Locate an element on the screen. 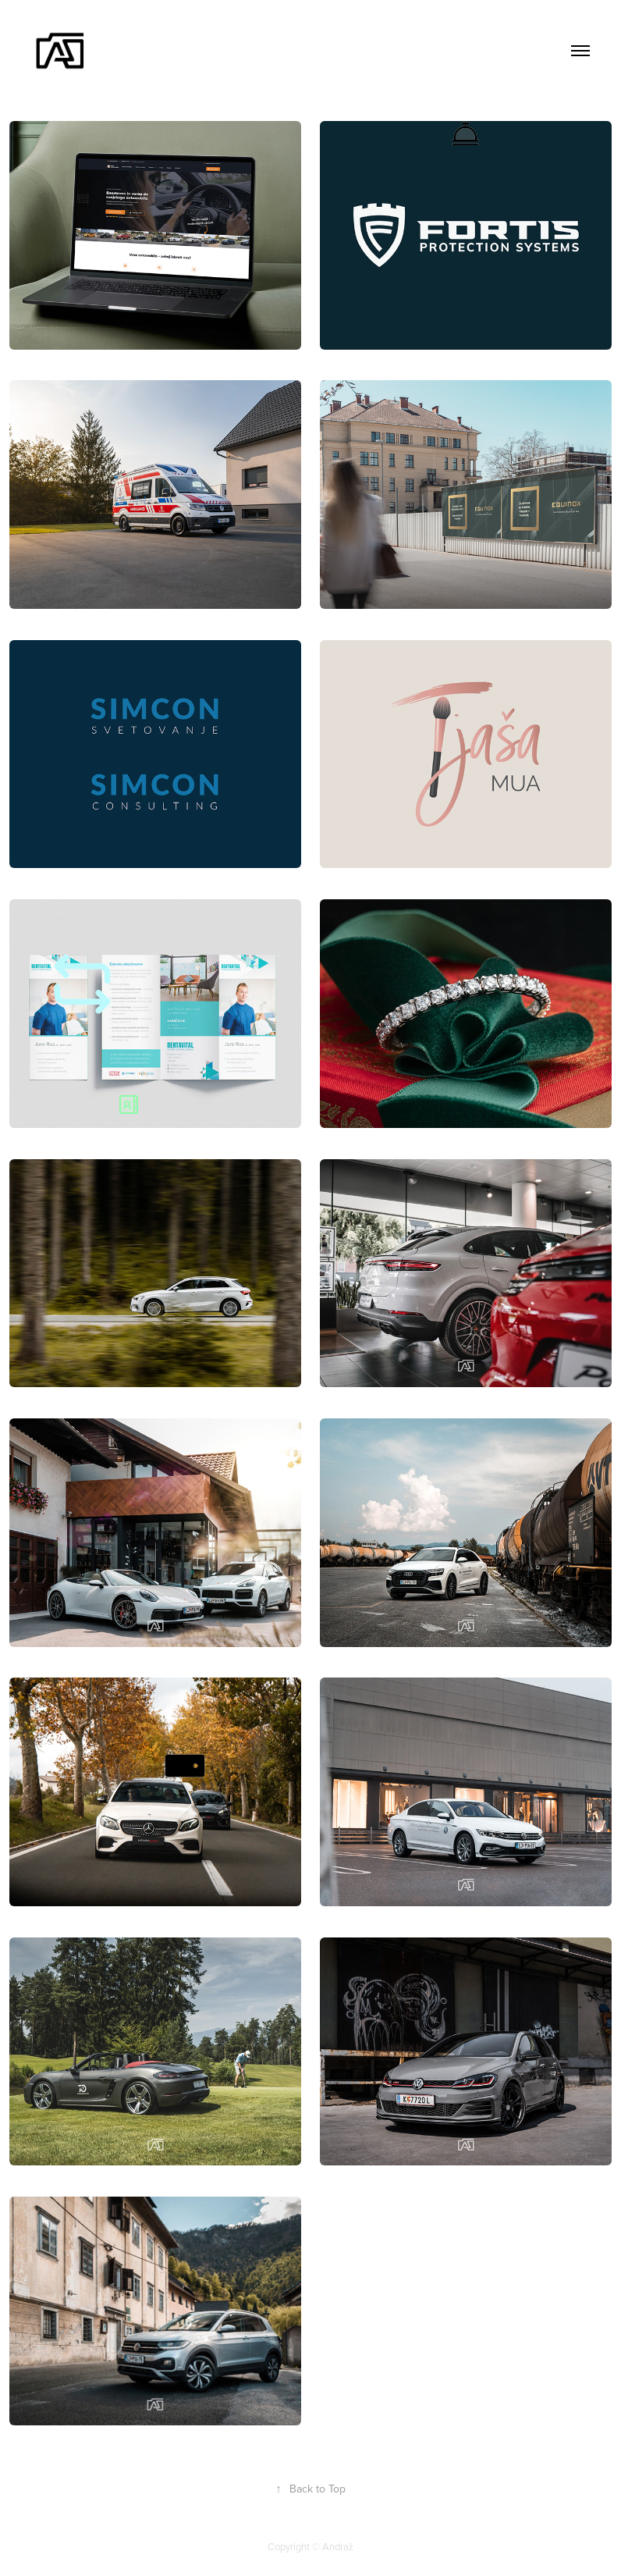 The width and height of the screenshot is (621, 2576). toggle repeat or loop mode is located at coordinates (82, 984).